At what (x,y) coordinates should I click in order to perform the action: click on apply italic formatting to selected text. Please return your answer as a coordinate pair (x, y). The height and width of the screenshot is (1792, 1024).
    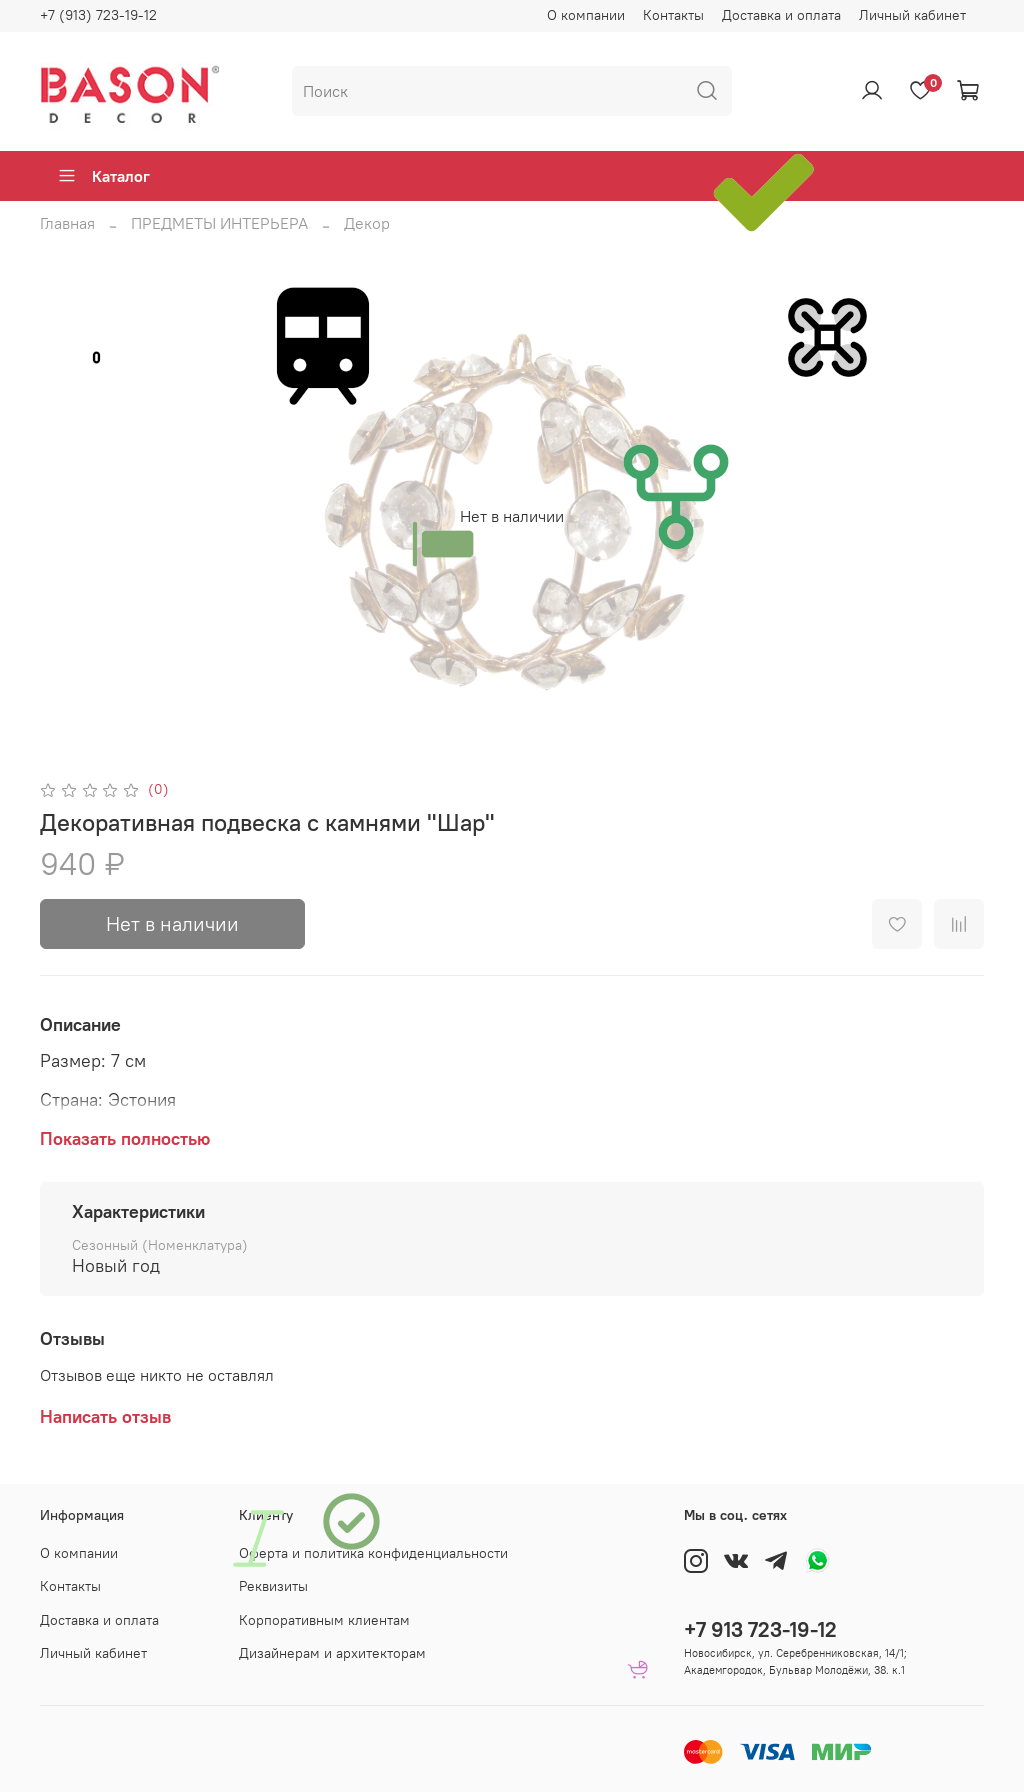
    Looking at the image, I should click on (258, 1538).